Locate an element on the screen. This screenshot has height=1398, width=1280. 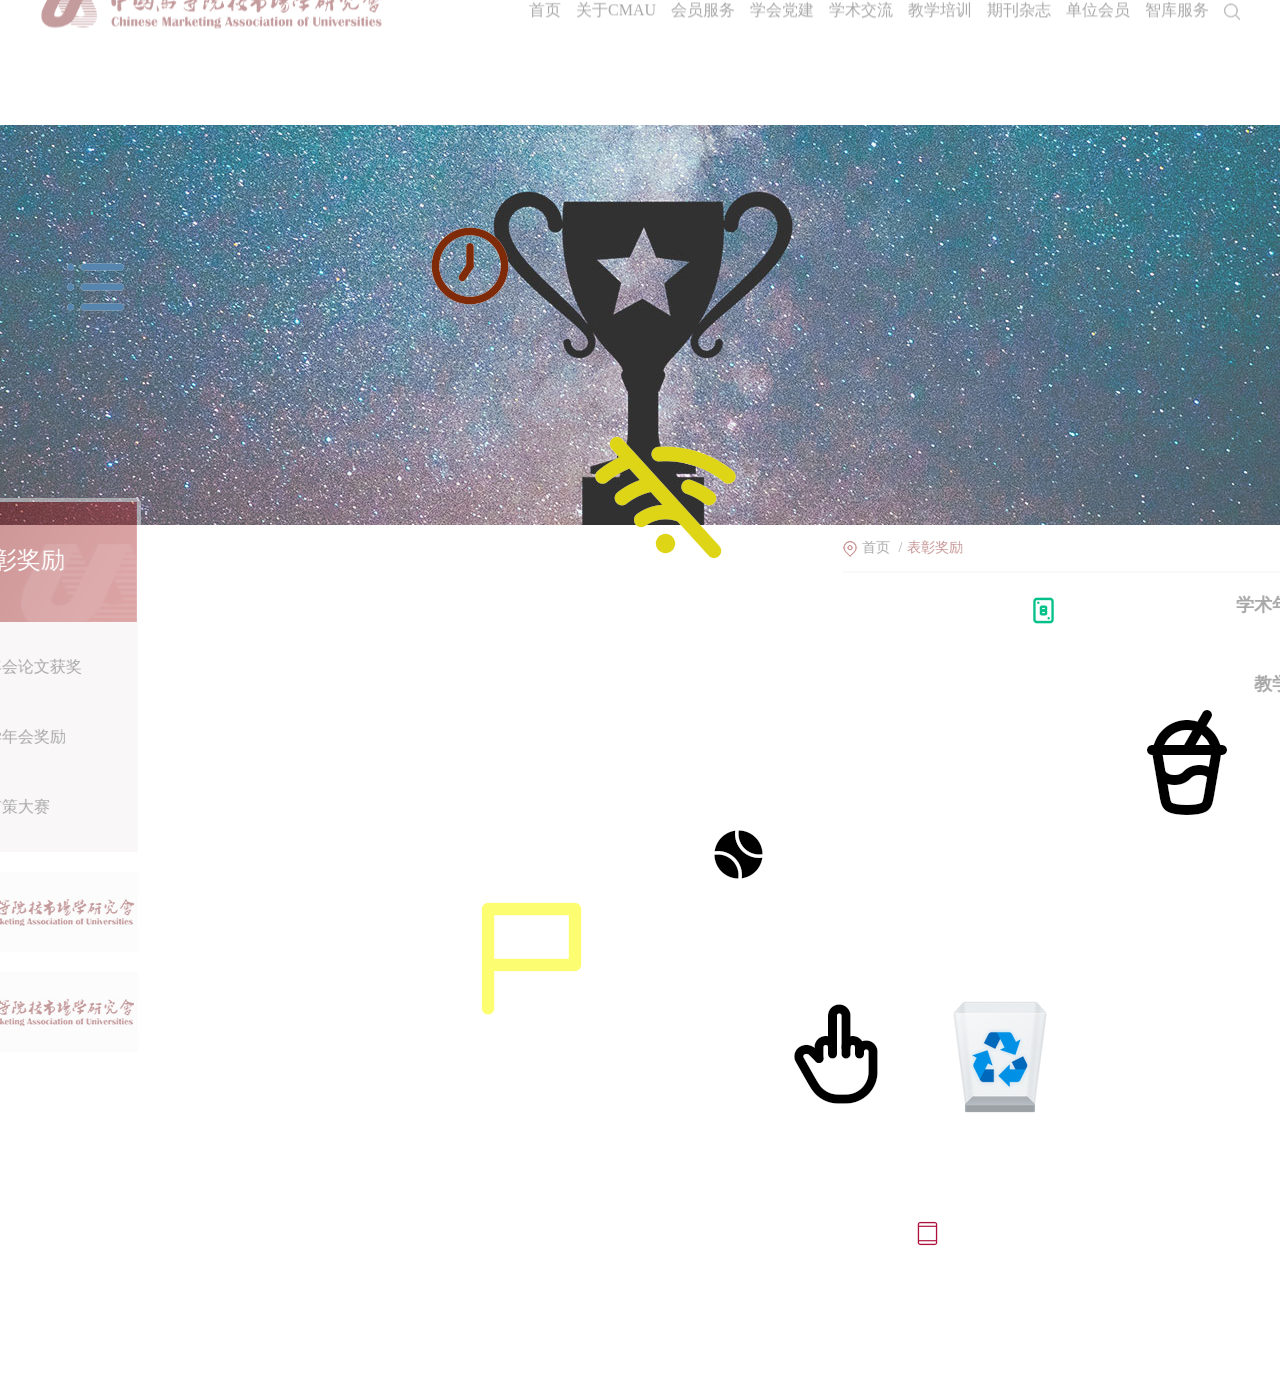
access tennis or sports-related features is located at coordinates (738, 854).